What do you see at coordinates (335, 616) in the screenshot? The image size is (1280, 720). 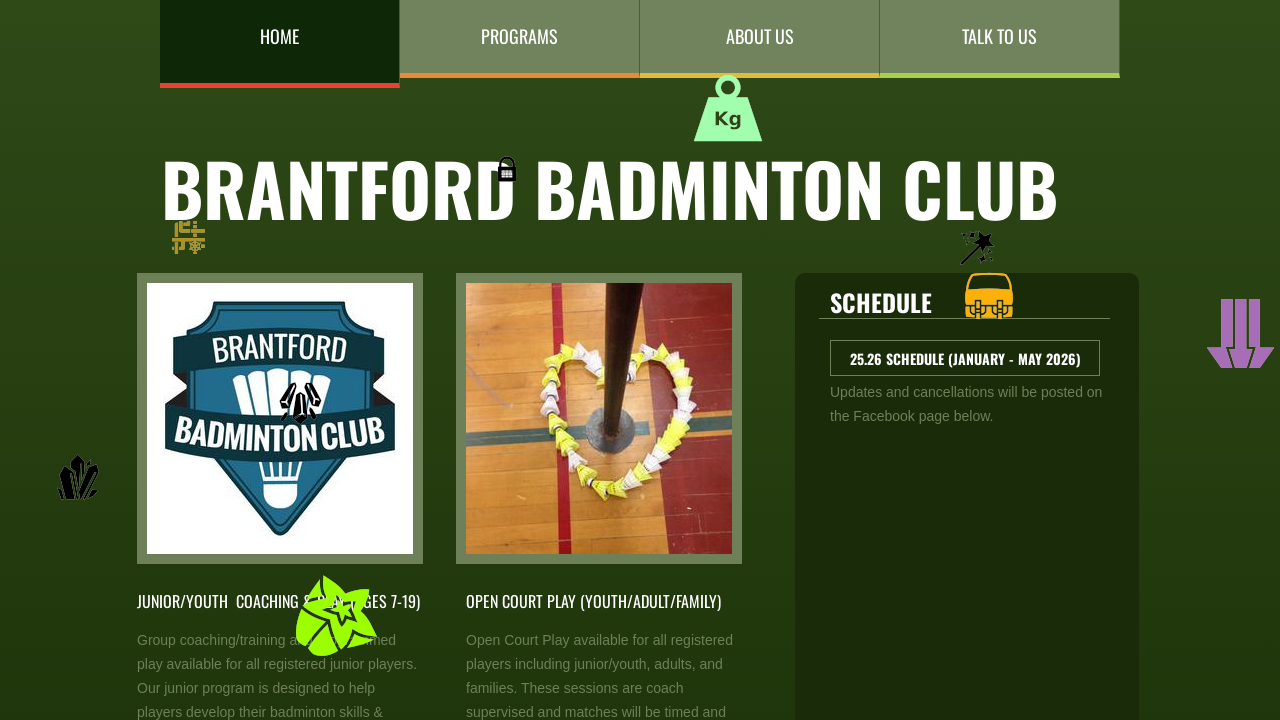 I see `star fruit or carambola item in a game inventory` at bounding box center [335, 616].